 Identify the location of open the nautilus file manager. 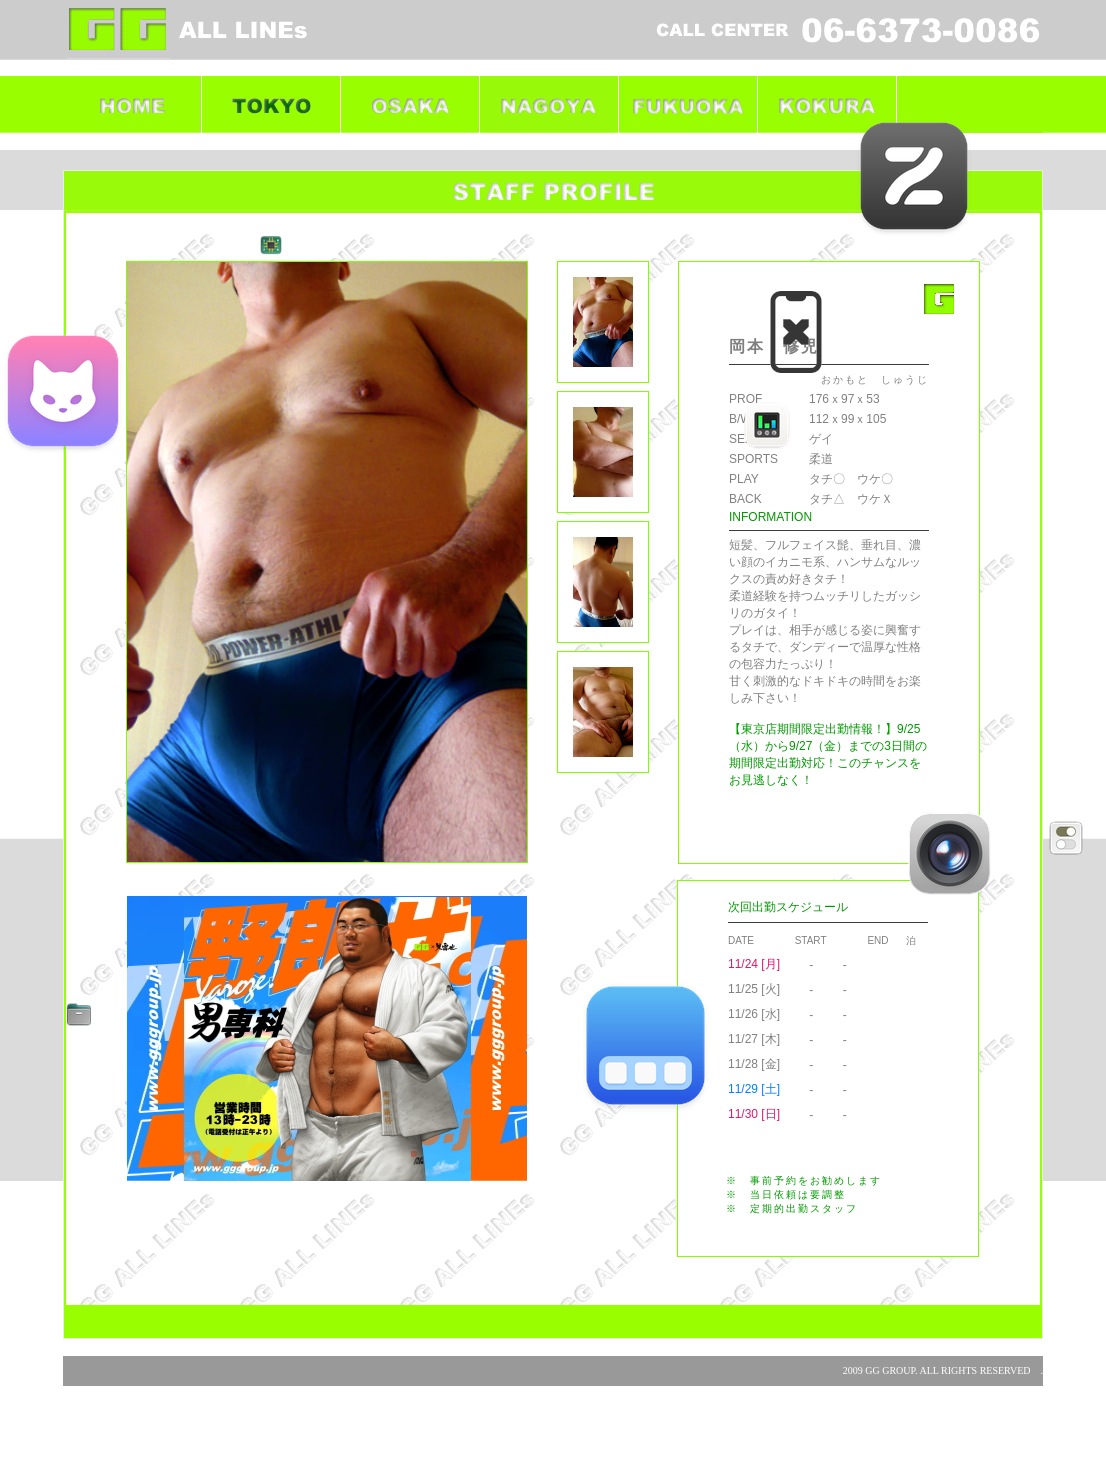
(79, 1014).